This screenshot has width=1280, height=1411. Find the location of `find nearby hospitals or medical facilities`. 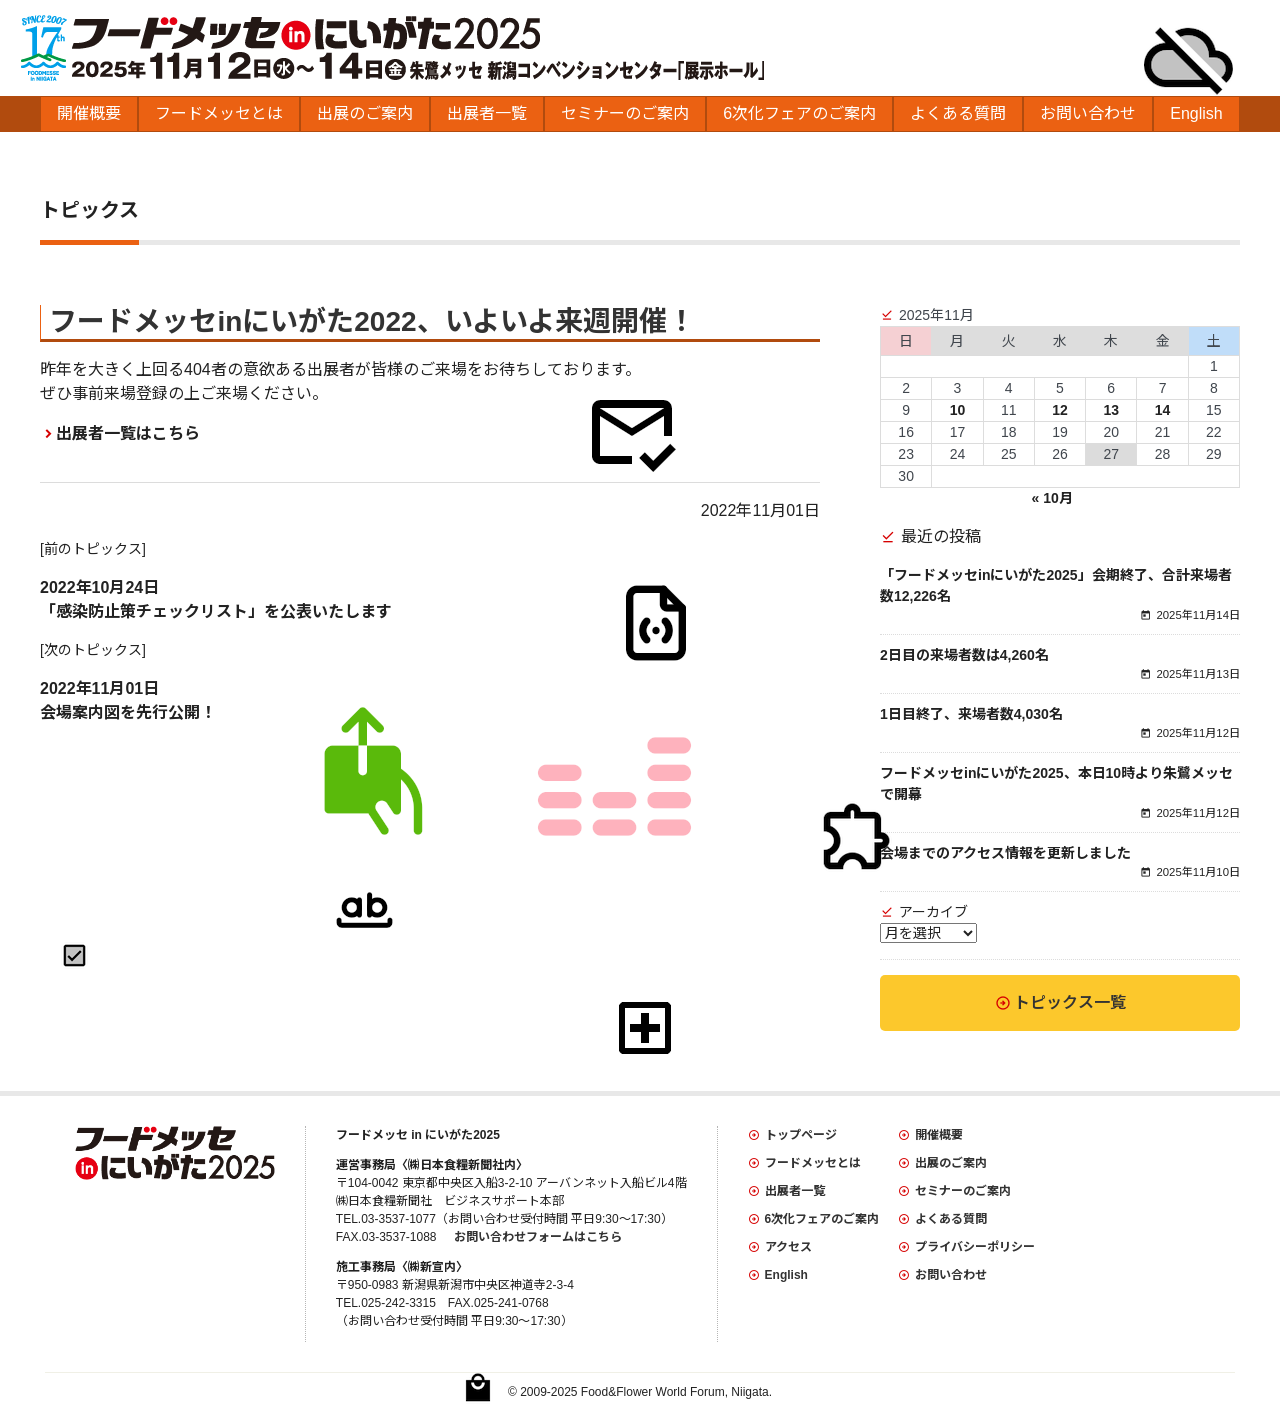

find nearby hospitals or medical facilities is located at coordinates (645, 1028).